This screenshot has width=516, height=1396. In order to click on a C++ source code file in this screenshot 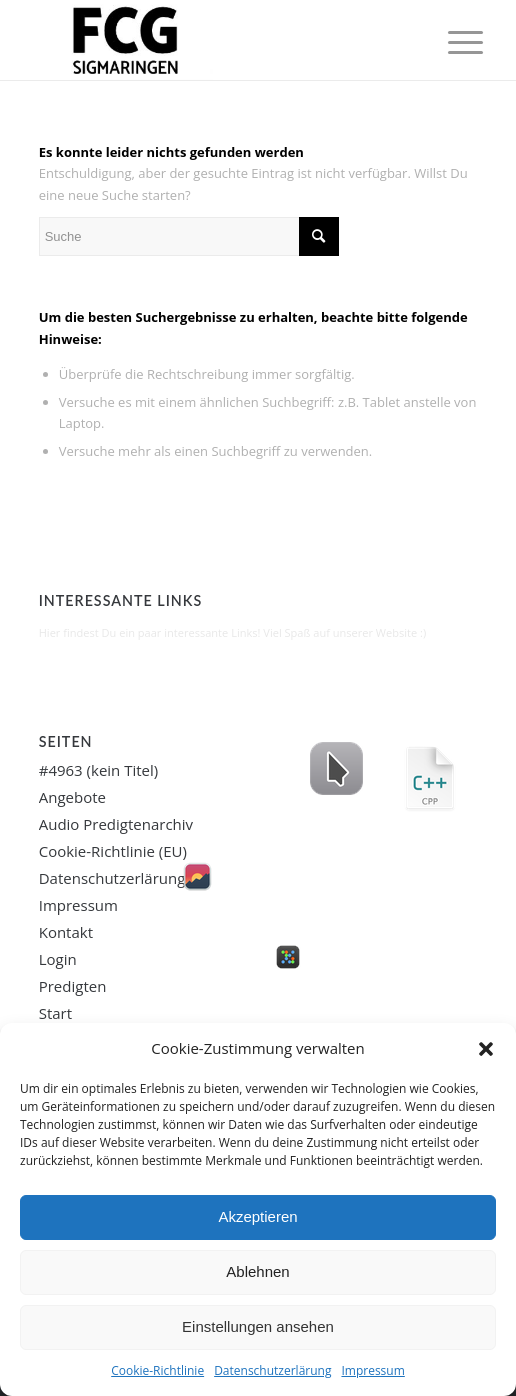, I will do `click(430, 779)`.